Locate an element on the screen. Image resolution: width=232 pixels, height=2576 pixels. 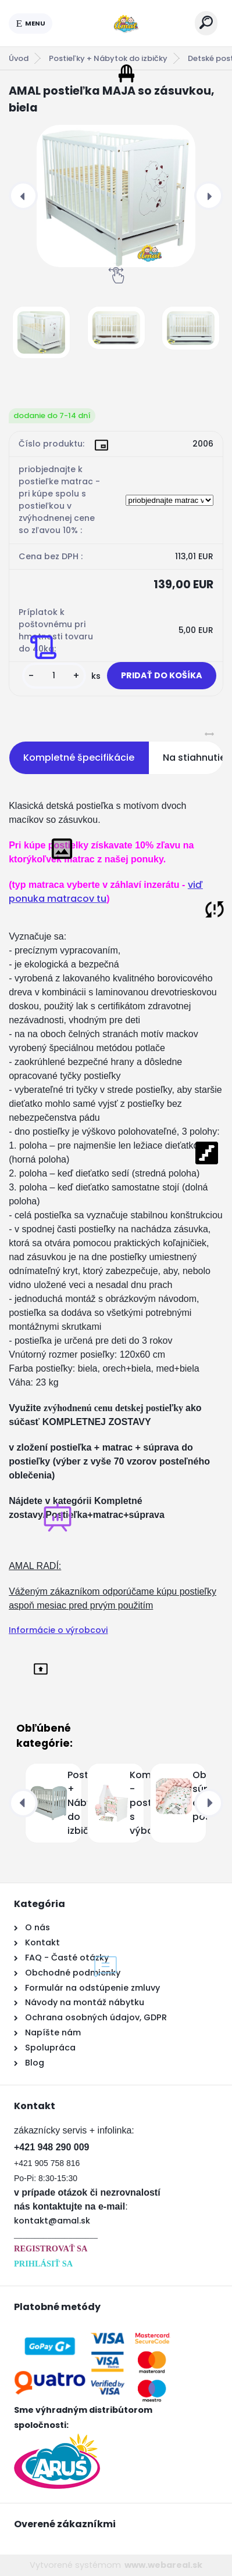
view photos or images is located at coordinates (62, 848).